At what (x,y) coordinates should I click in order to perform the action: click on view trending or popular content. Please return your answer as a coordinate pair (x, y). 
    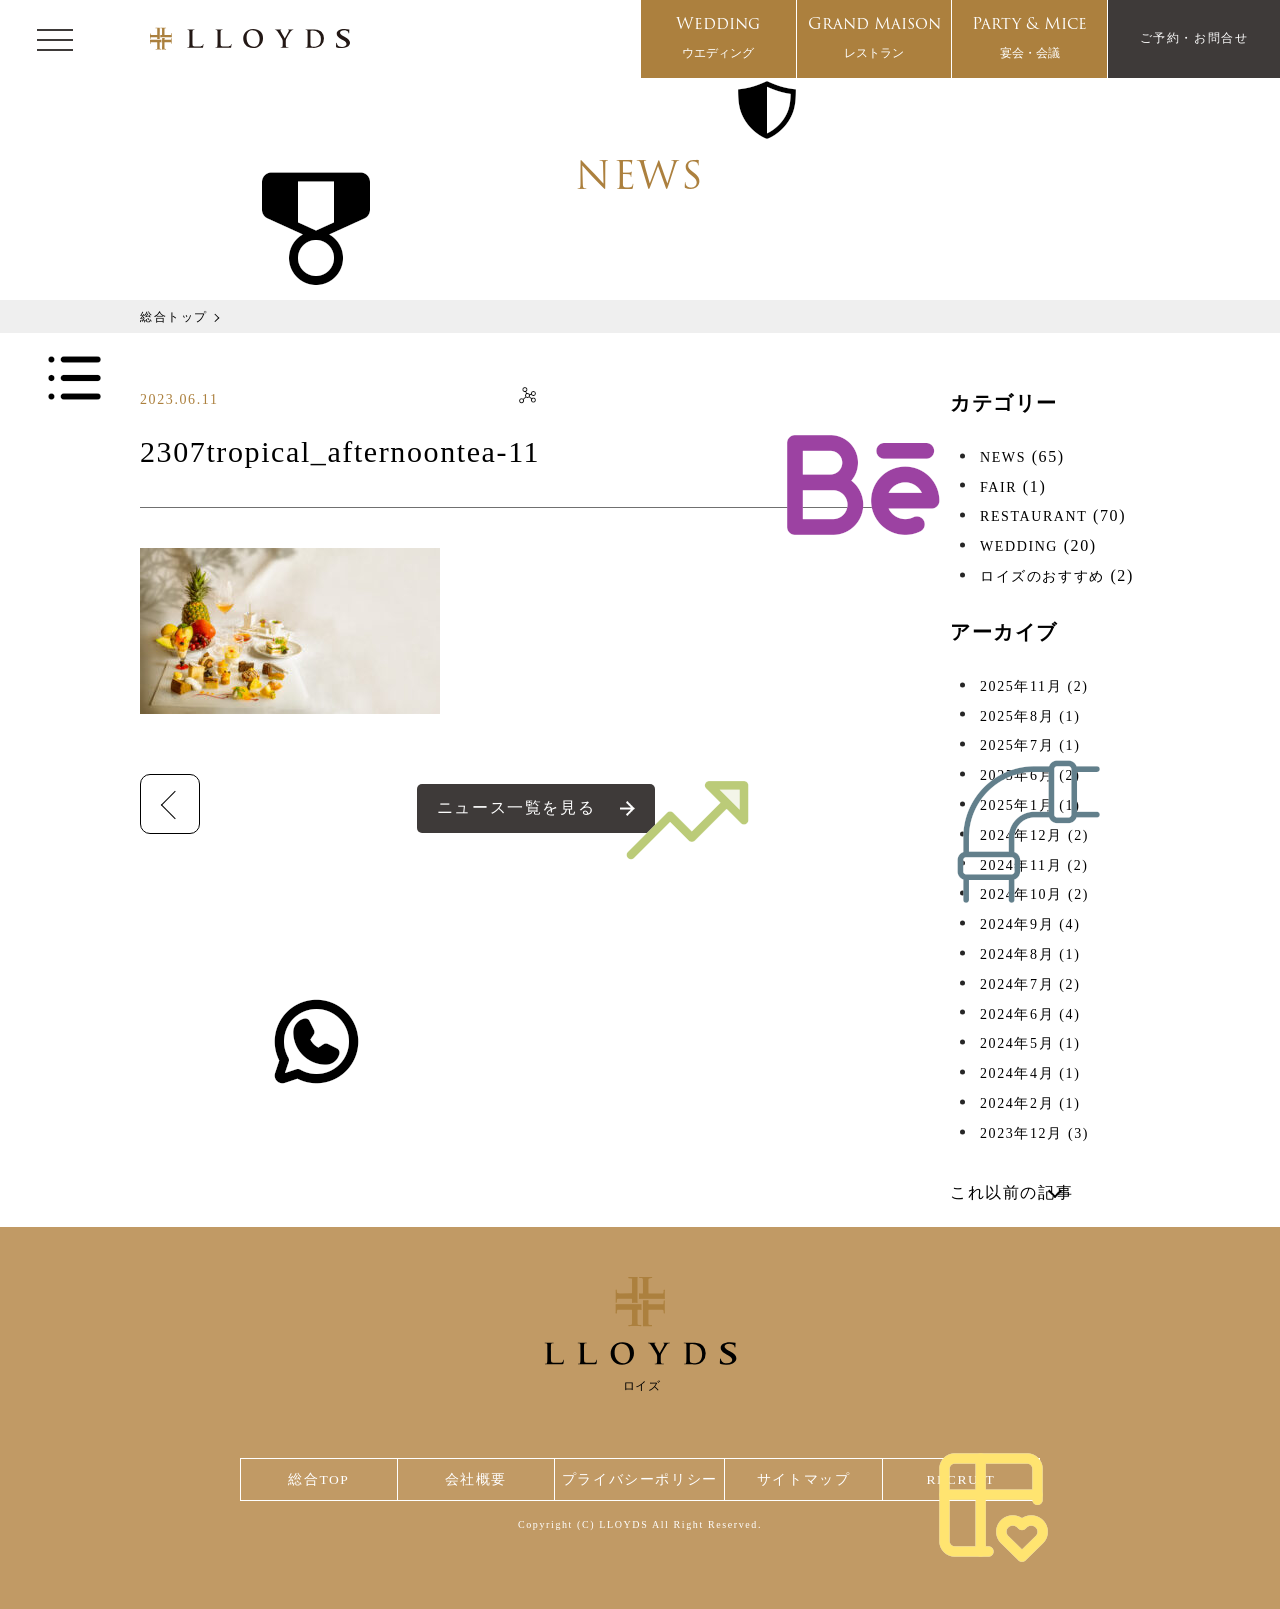
    Looking at the image, I should click on (687, 824).